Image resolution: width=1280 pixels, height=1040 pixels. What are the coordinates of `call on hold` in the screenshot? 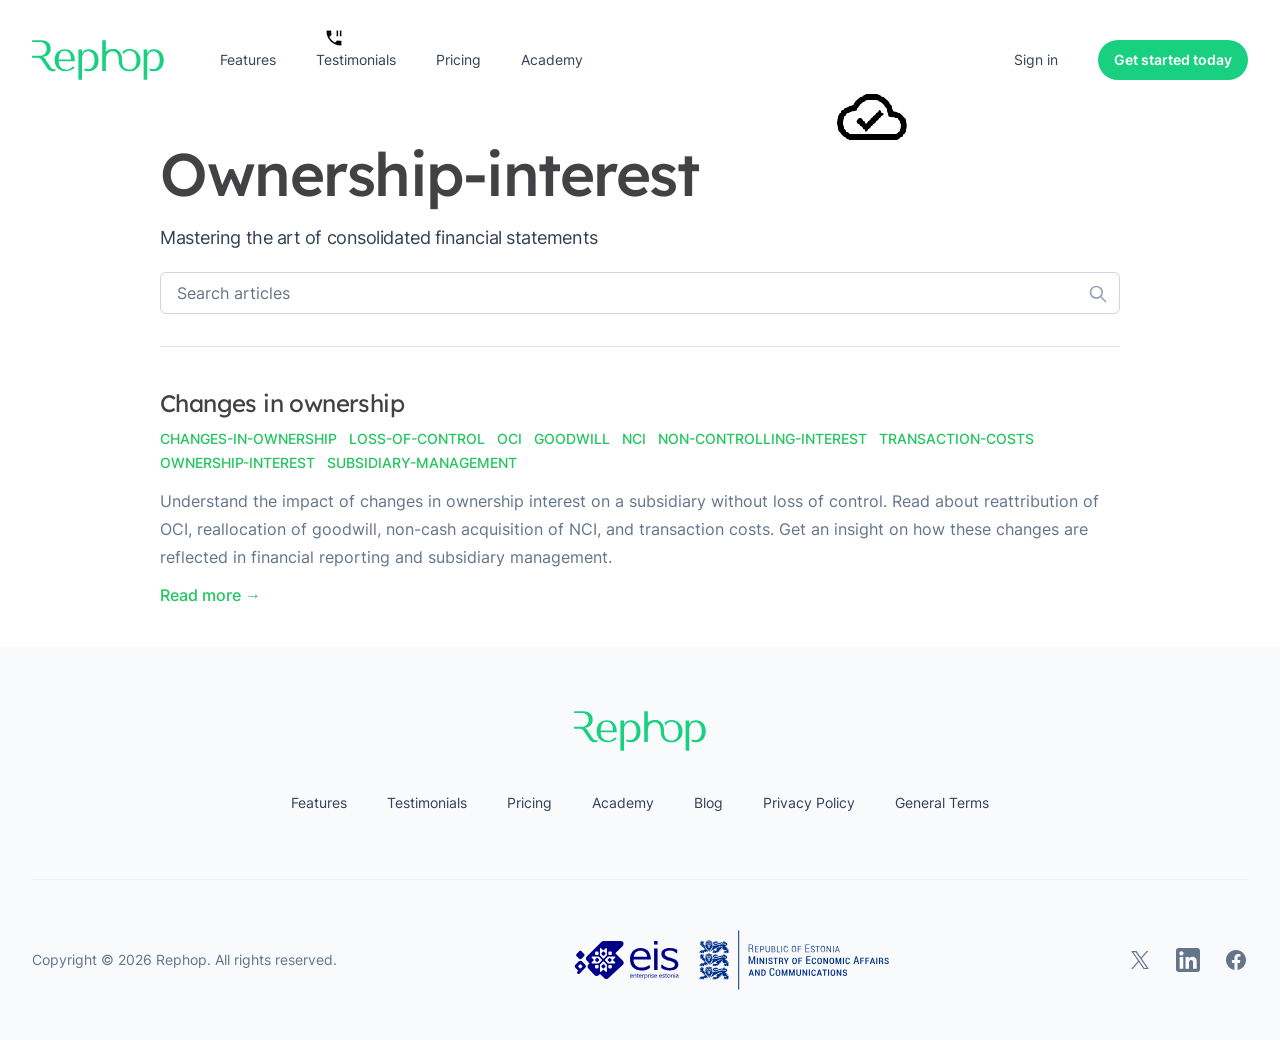 It's located at (334, 38).